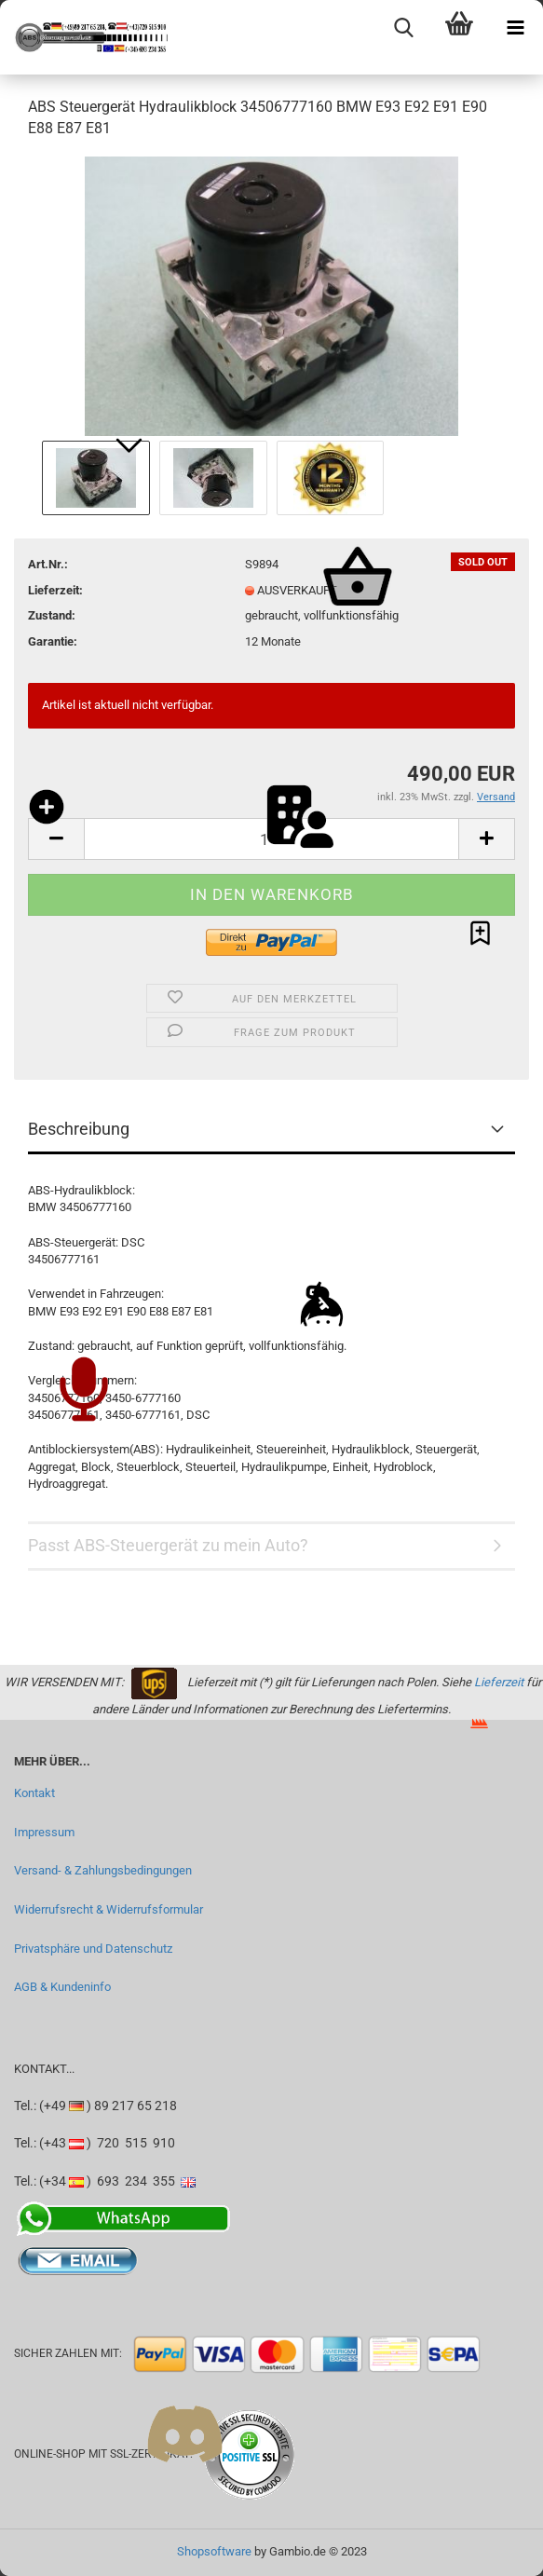  I want to click on open Discord app, so click(184, 2433).